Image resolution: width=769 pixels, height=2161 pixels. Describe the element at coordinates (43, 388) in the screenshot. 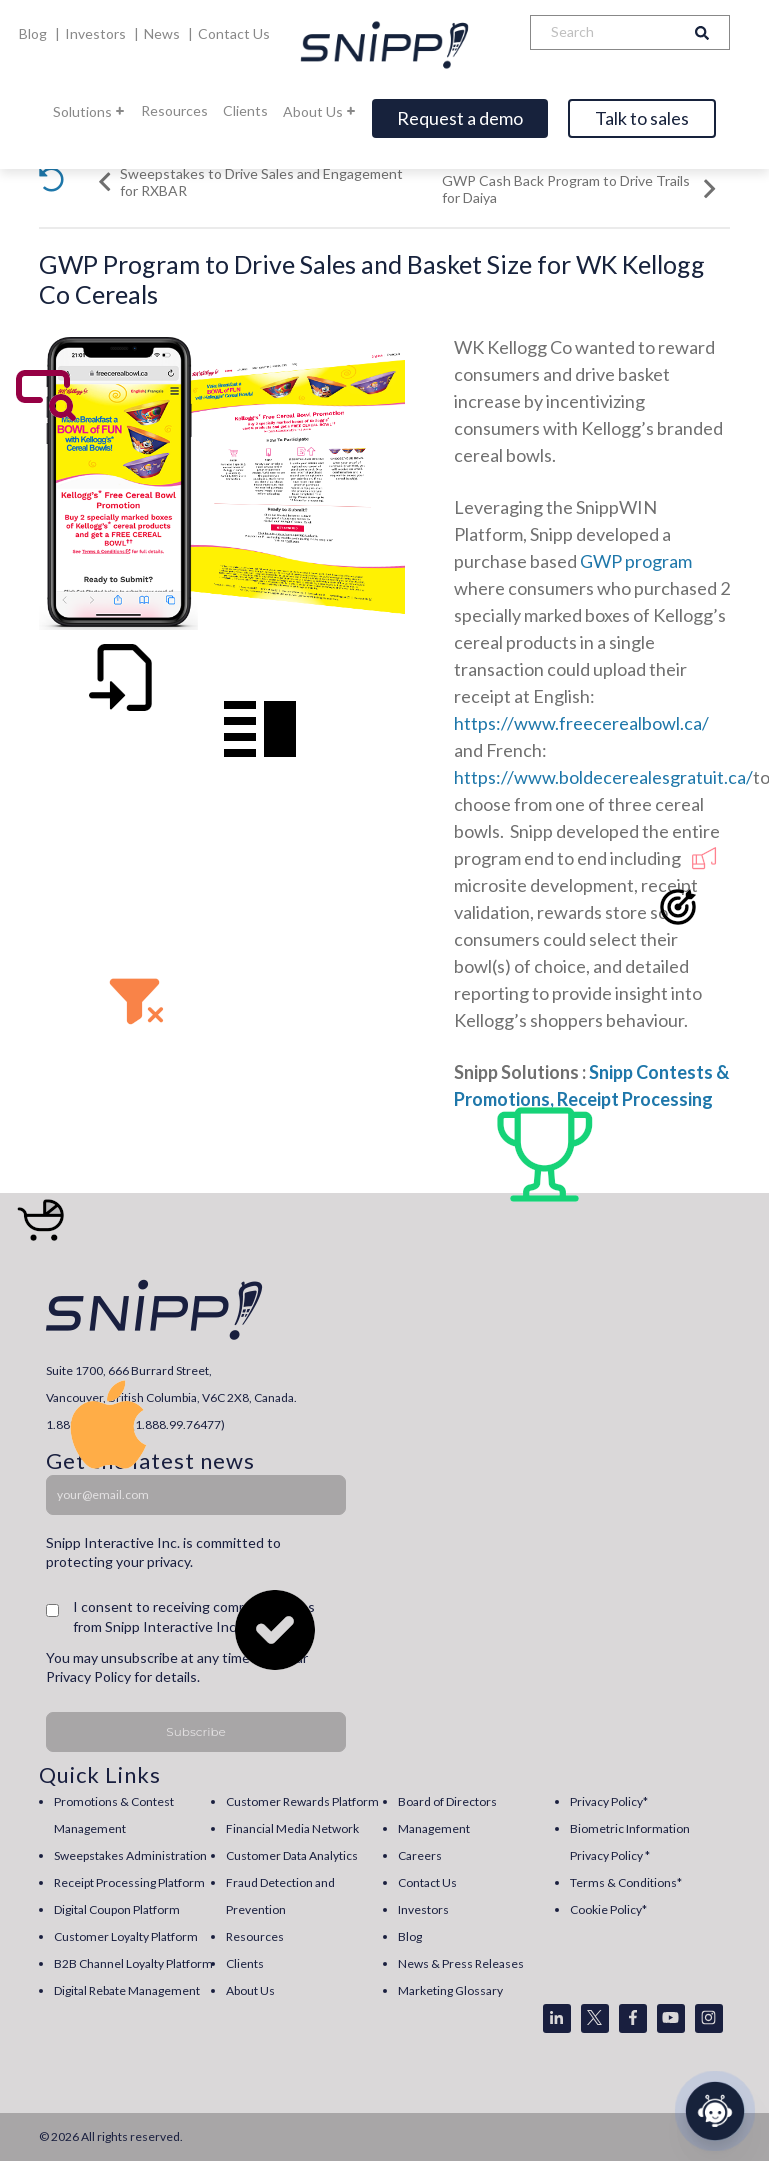

I see `search within an input field` at that location.